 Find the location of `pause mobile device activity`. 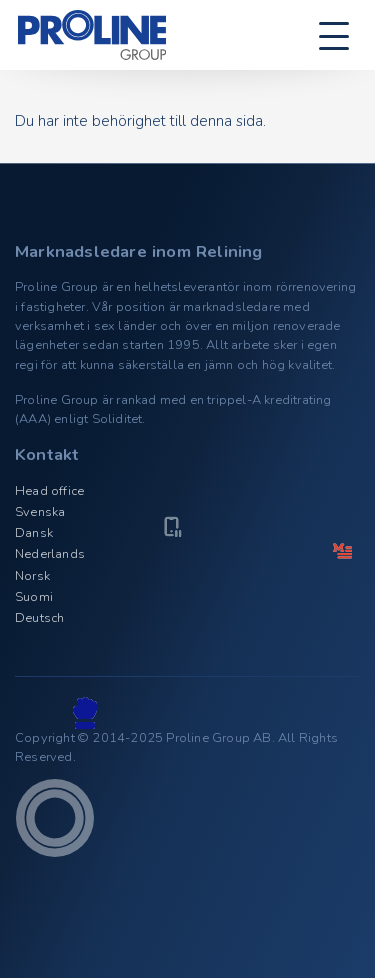

pause mobile device activity is located at coordinates (171, 526).